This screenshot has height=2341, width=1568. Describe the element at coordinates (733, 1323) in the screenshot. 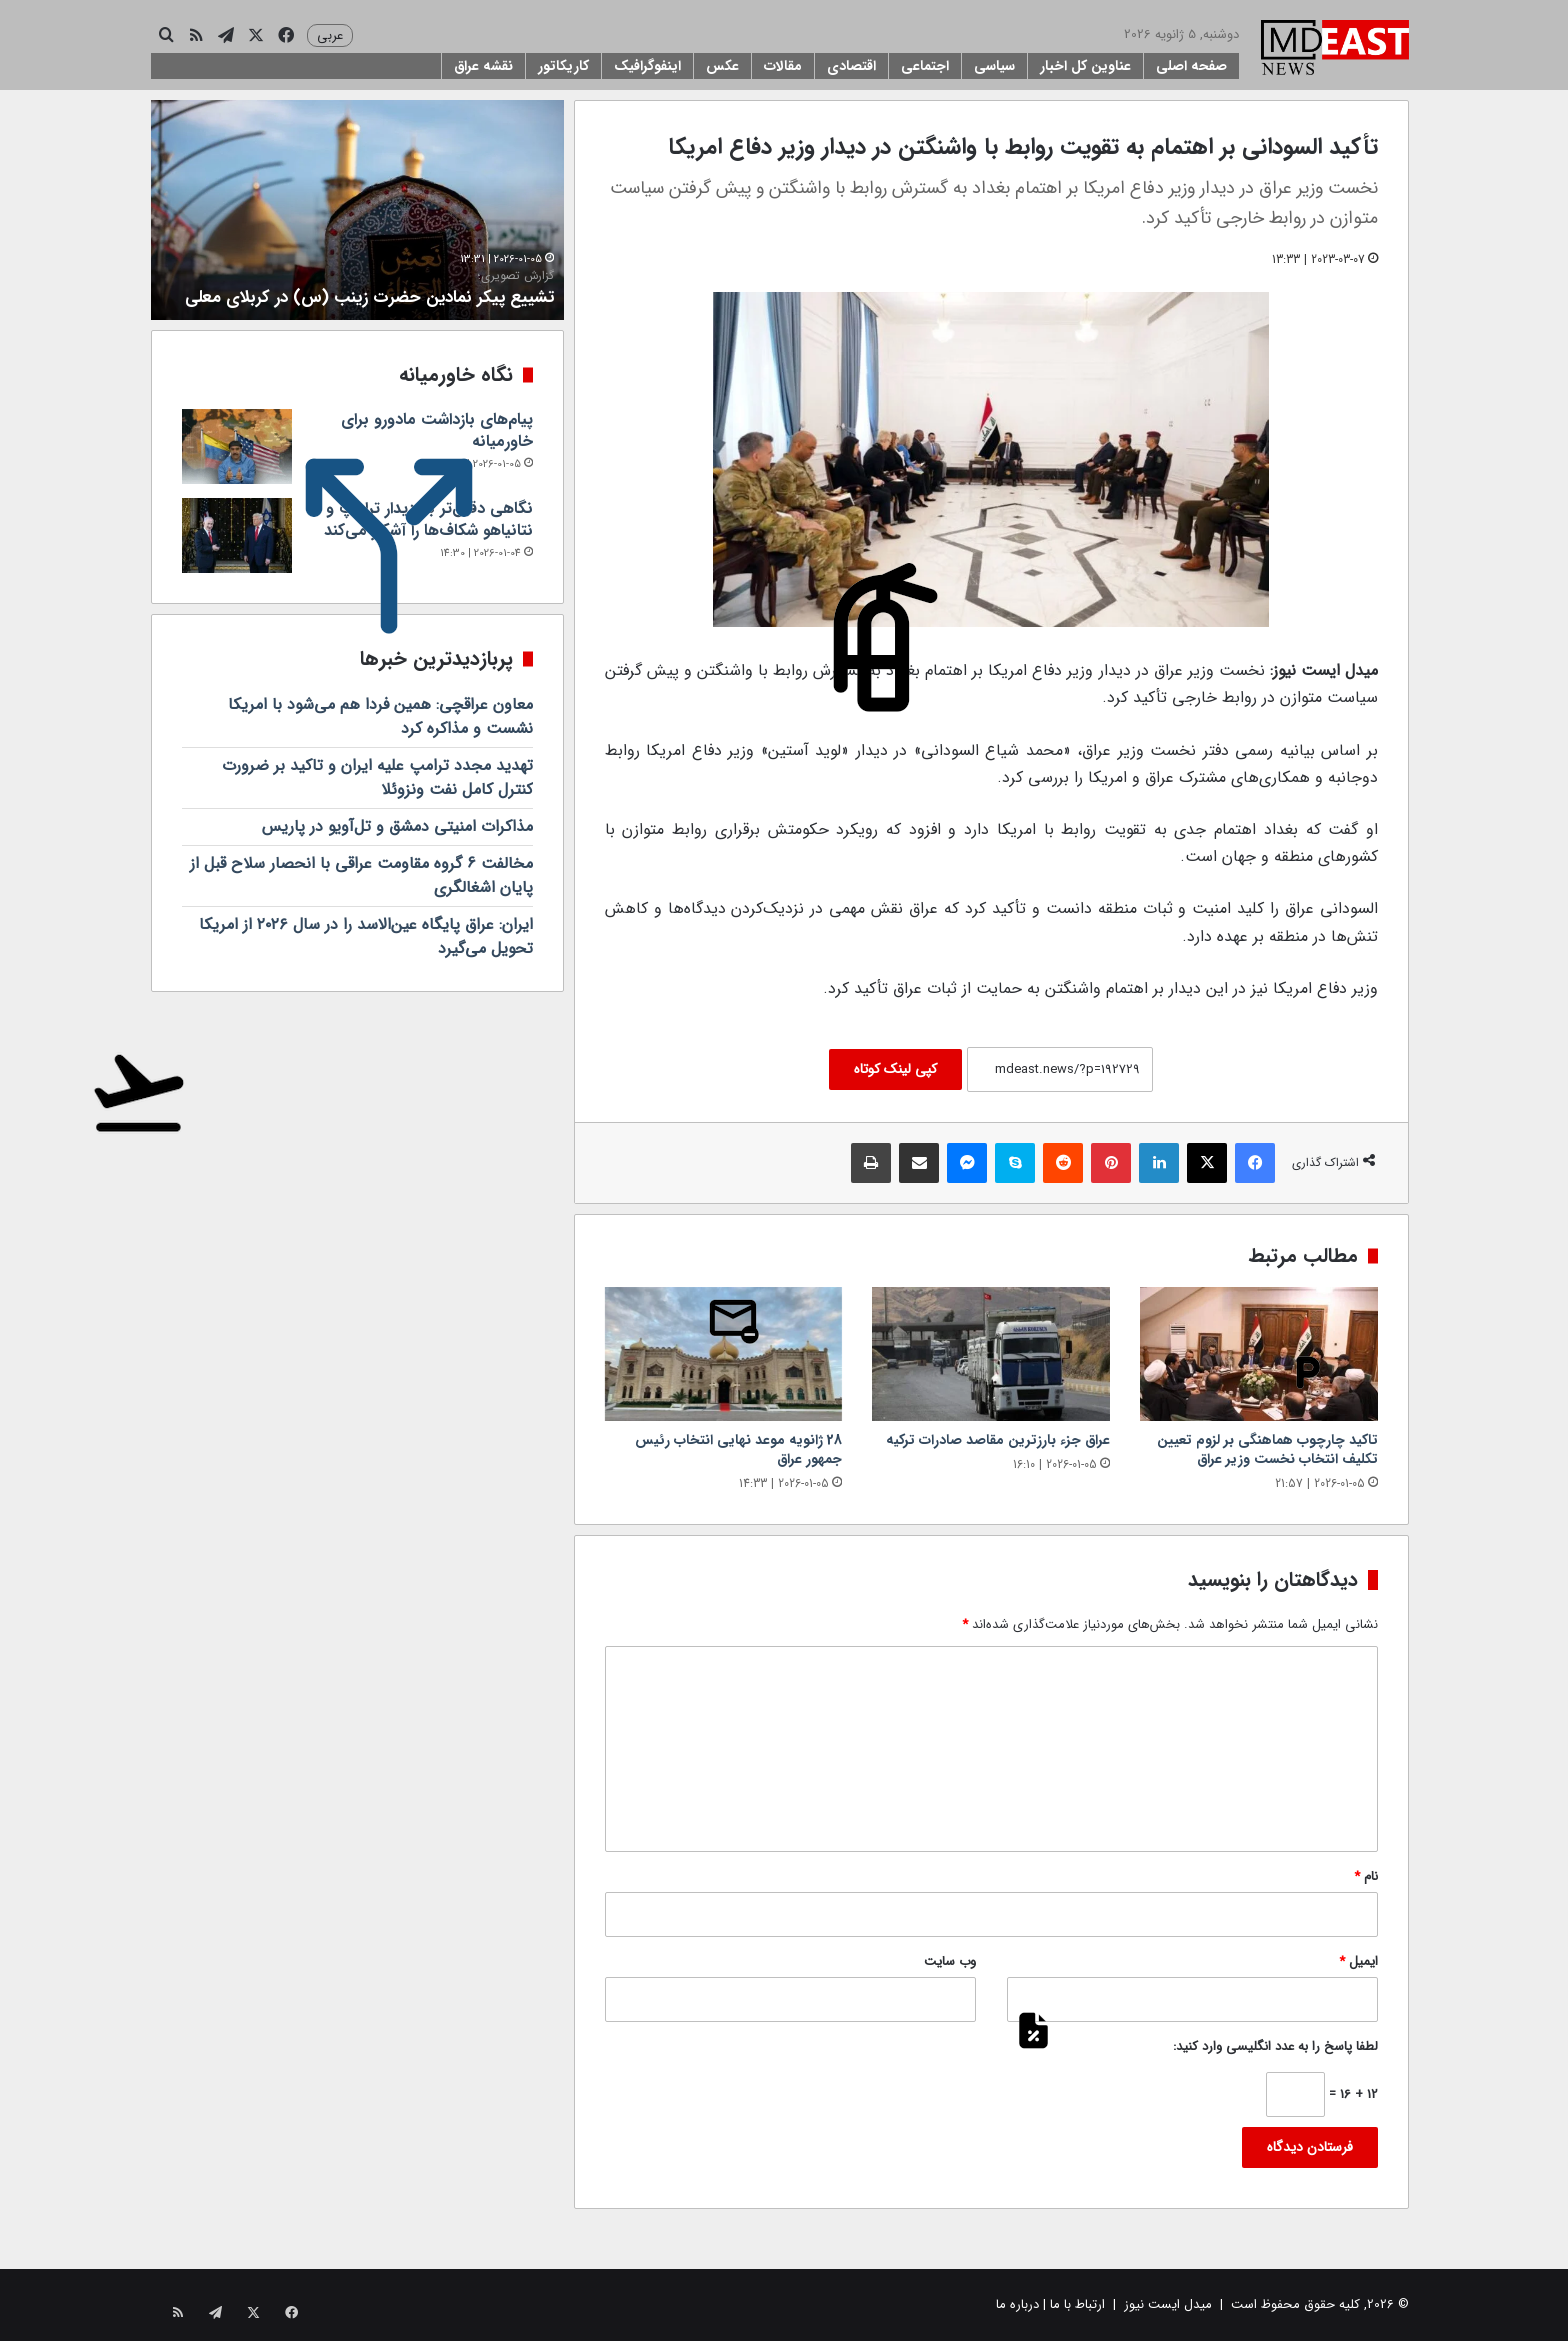

I see `unsubscribe from email list` at that location.